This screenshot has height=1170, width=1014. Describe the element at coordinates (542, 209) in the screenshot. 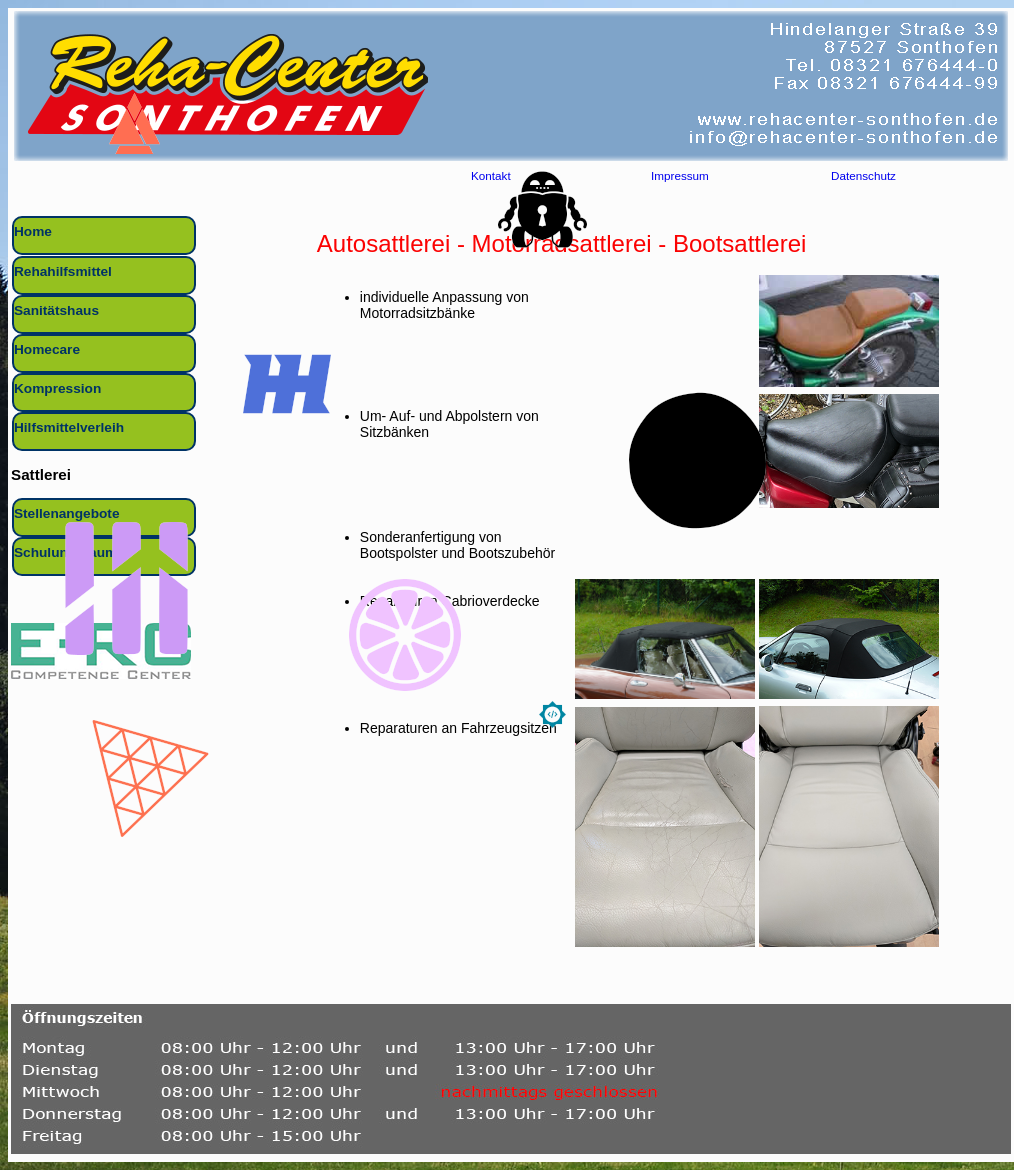

I see `open cryptomator encryption app` at that location.